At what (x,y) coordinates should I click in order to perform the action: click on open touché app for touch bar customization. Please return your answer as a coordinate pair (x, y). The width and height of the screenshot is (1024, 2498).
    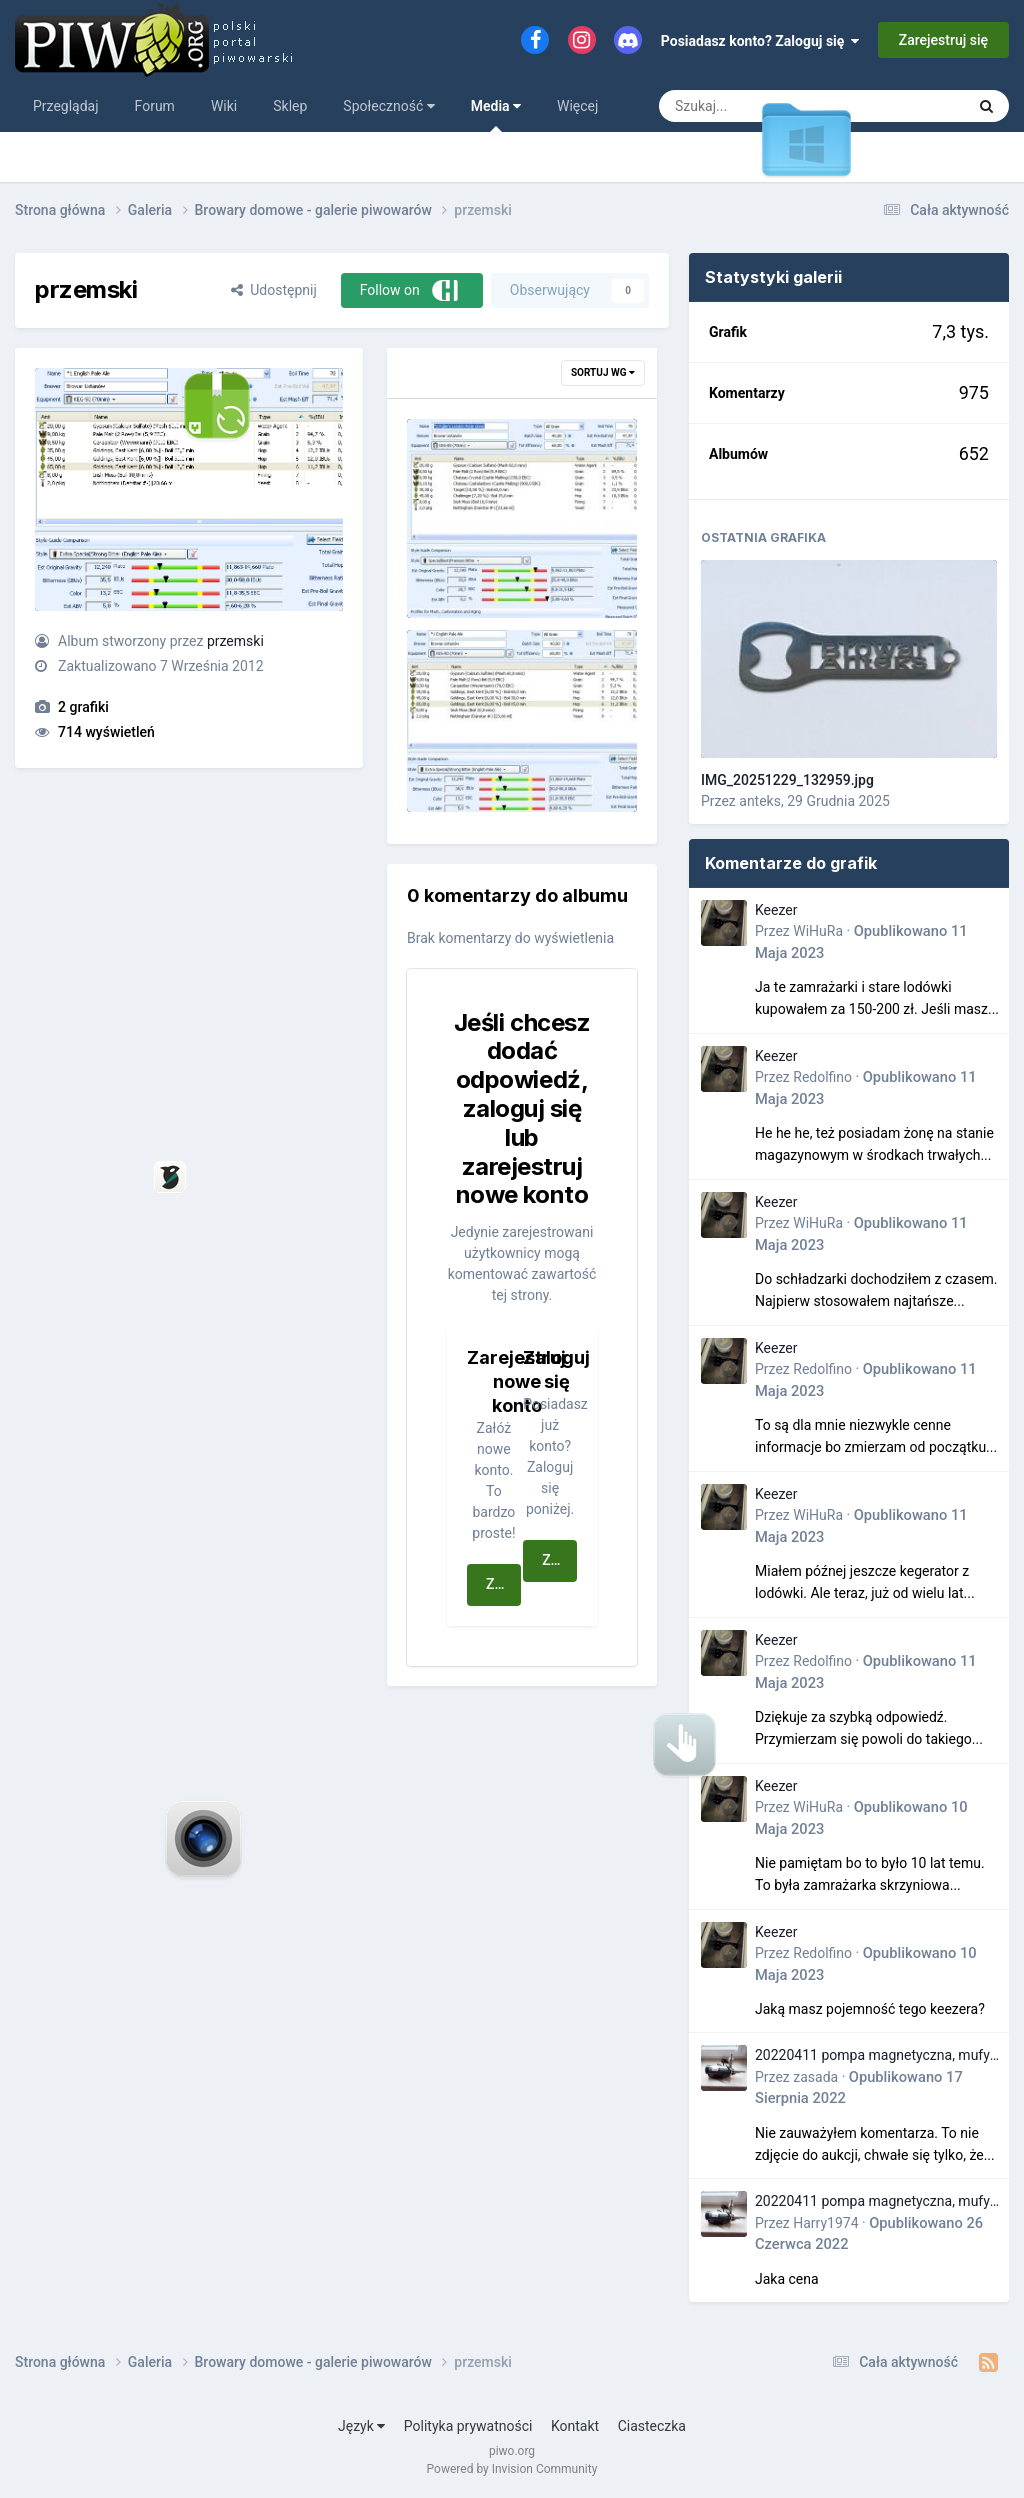
    Looking at the image, I should click on (684, 1744).